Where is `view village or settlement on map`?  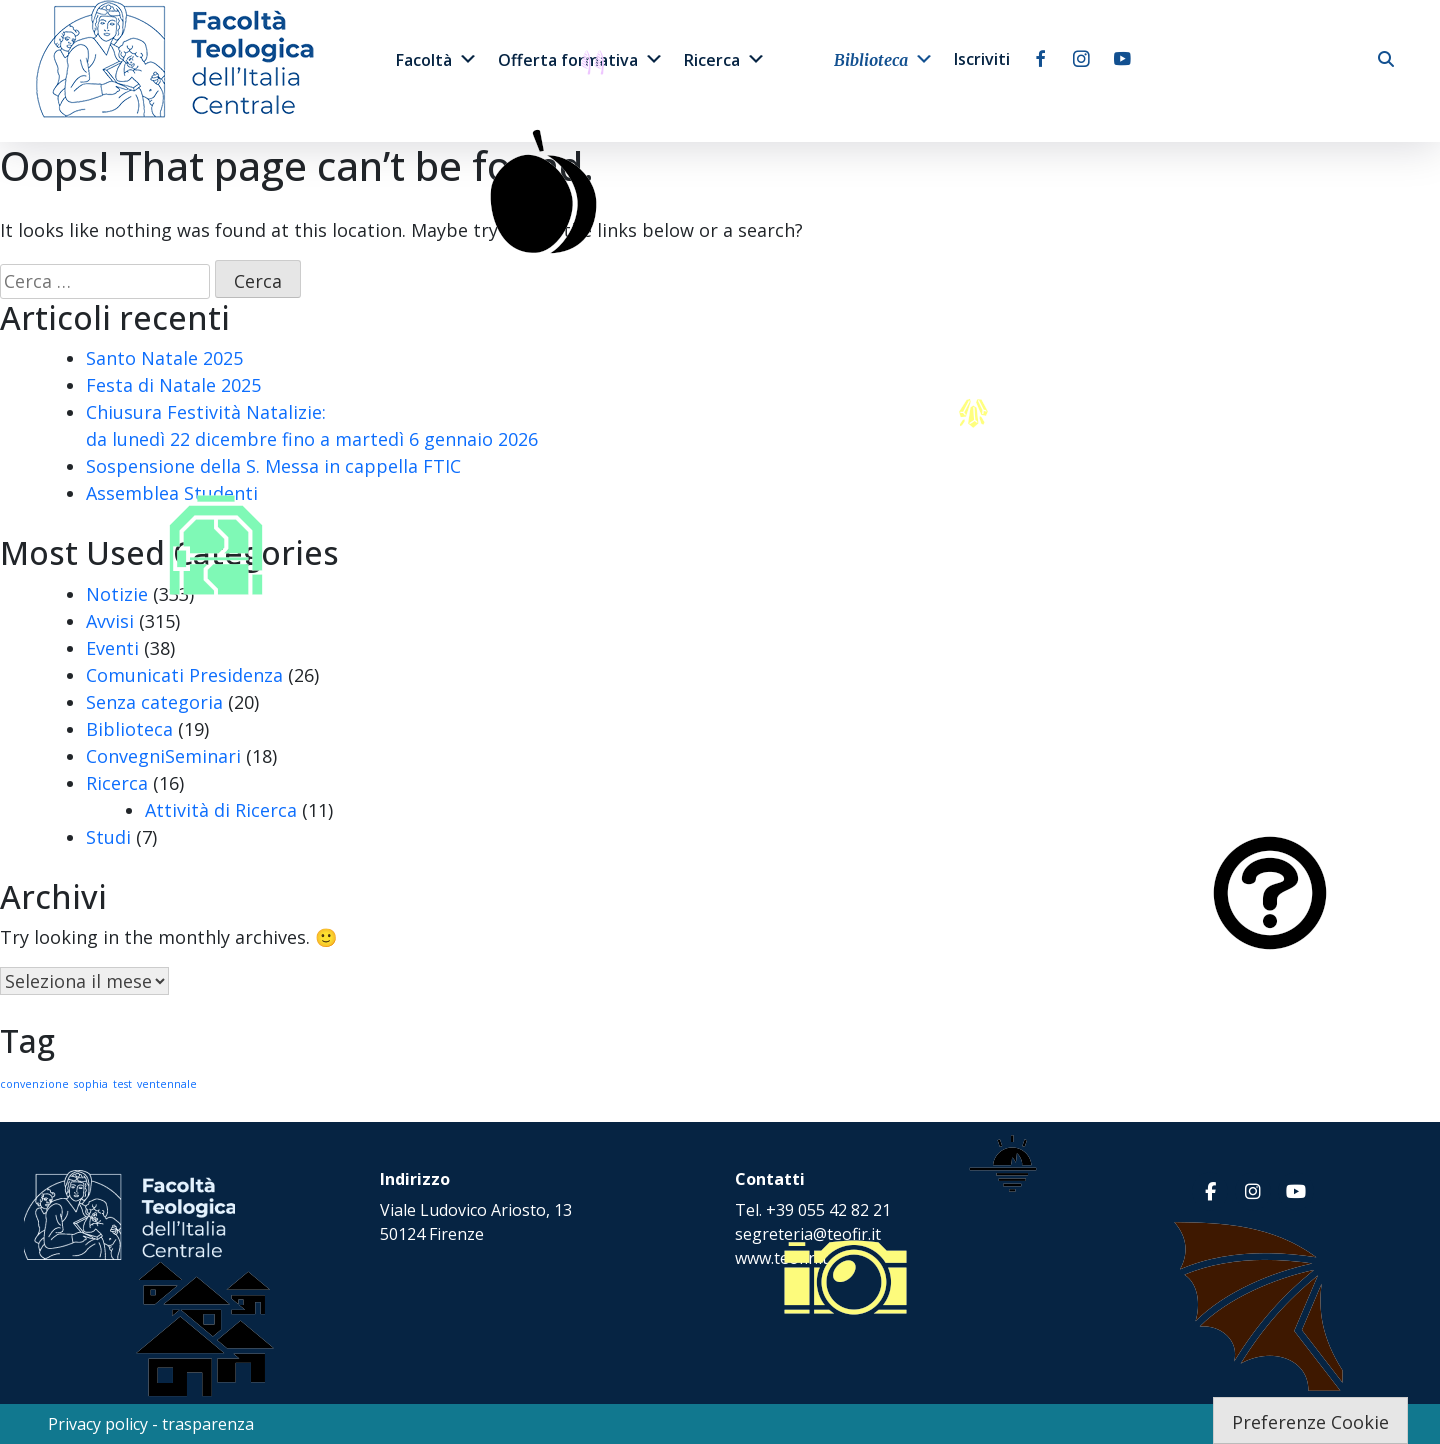 view village or settlement on map is located at coordinates (205, 1329).